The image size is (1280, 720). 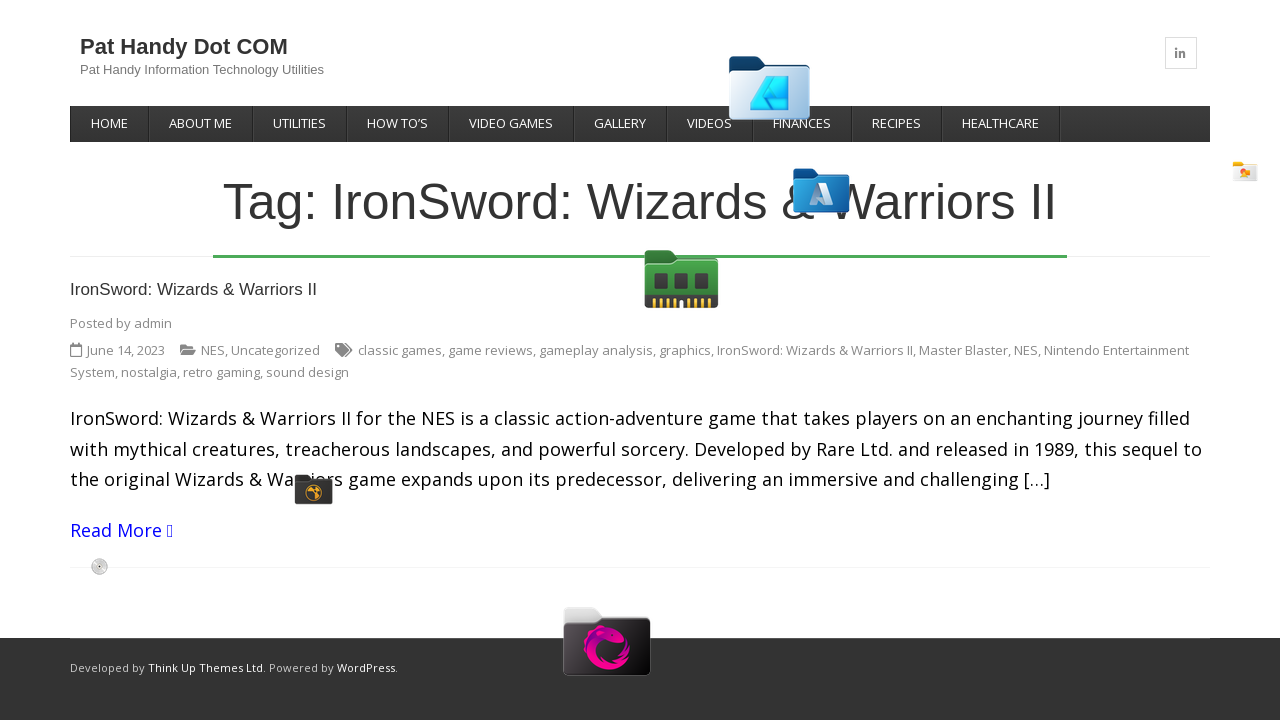 What do you see at coordinates (1245, 172) in the screenshot?
I see `open folder containing LibreOffice Draw files` at bounding box center [1245, 172].